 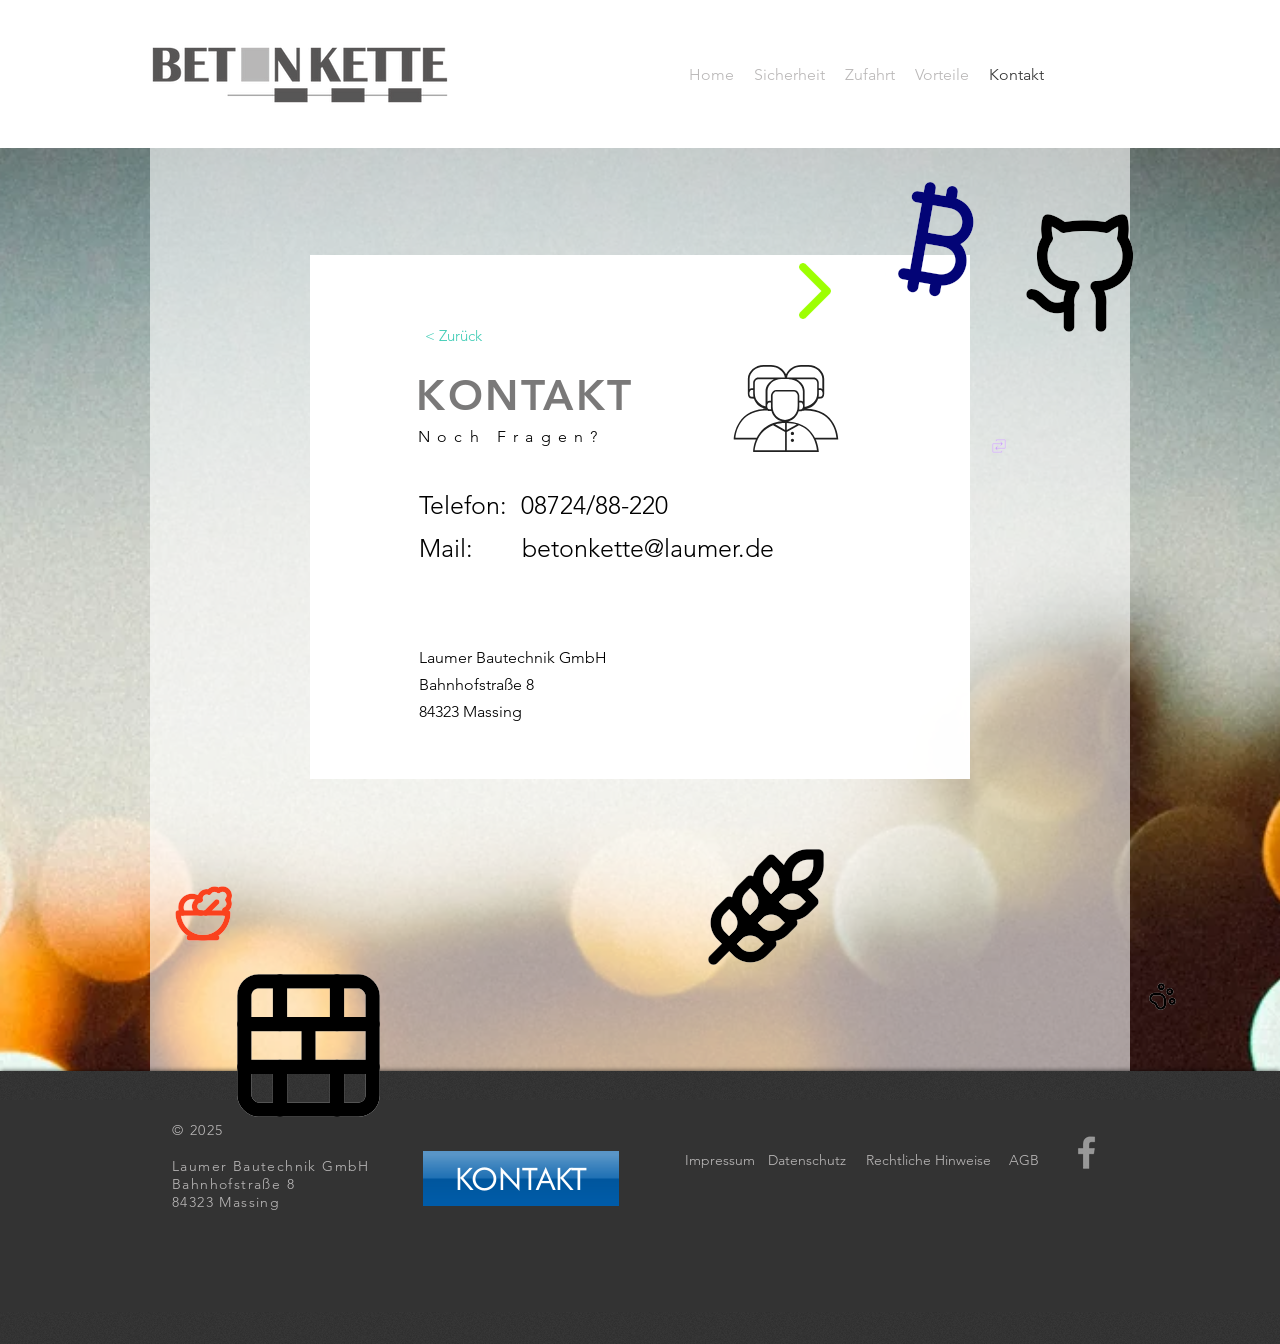 I want to click on indicates grain or wheat-based ingredients, so click(x=766, y=907).